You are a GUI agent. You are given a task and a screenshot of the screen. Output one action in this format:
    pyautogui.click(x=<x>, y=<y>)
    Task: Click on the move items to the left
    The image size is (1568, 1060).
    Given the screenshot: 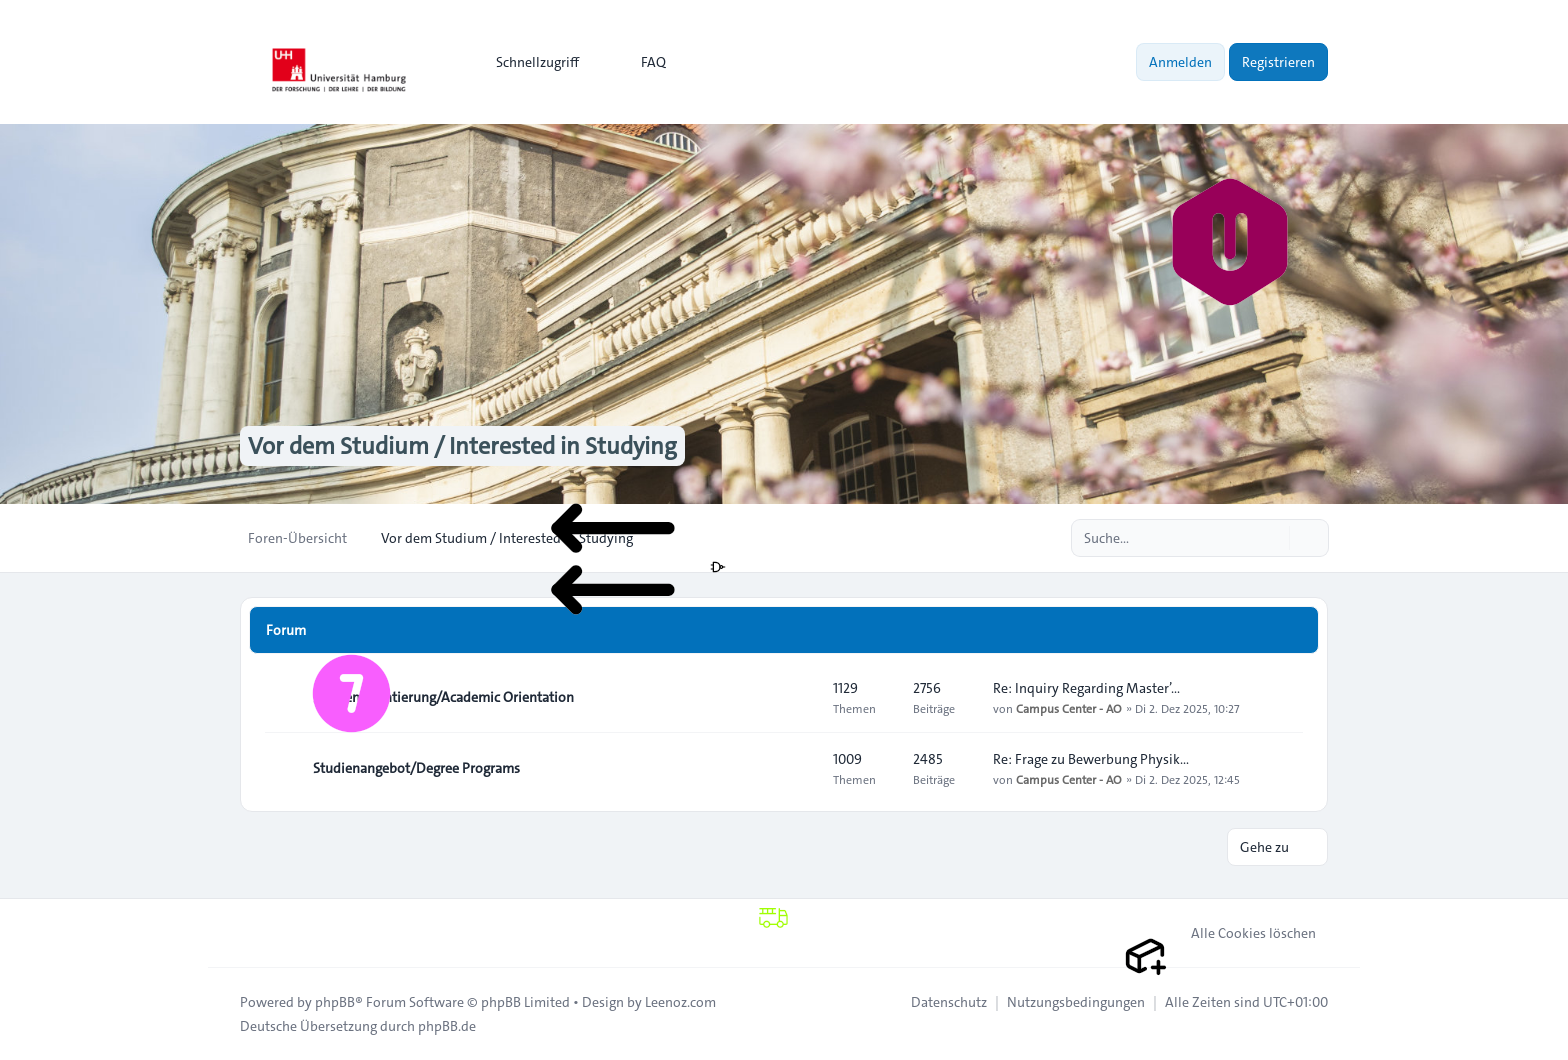 What is the action you would take?
    pyautogui.click(x=613, y=559)
    